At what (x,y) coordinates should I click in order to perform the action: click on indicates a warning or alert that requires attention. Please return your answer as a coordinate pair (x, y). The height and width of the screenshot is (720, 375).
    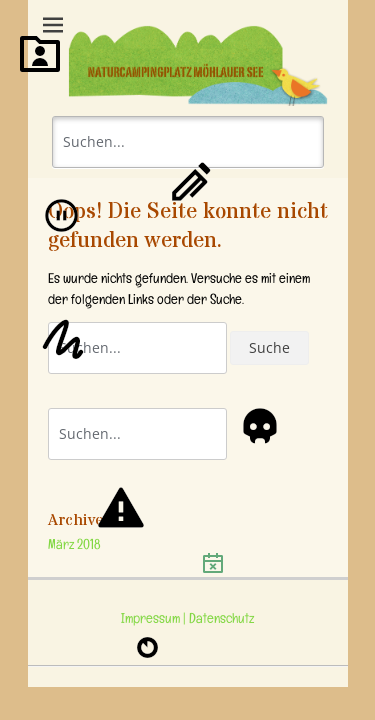
    Looking at the image, I should click on (121, 508).